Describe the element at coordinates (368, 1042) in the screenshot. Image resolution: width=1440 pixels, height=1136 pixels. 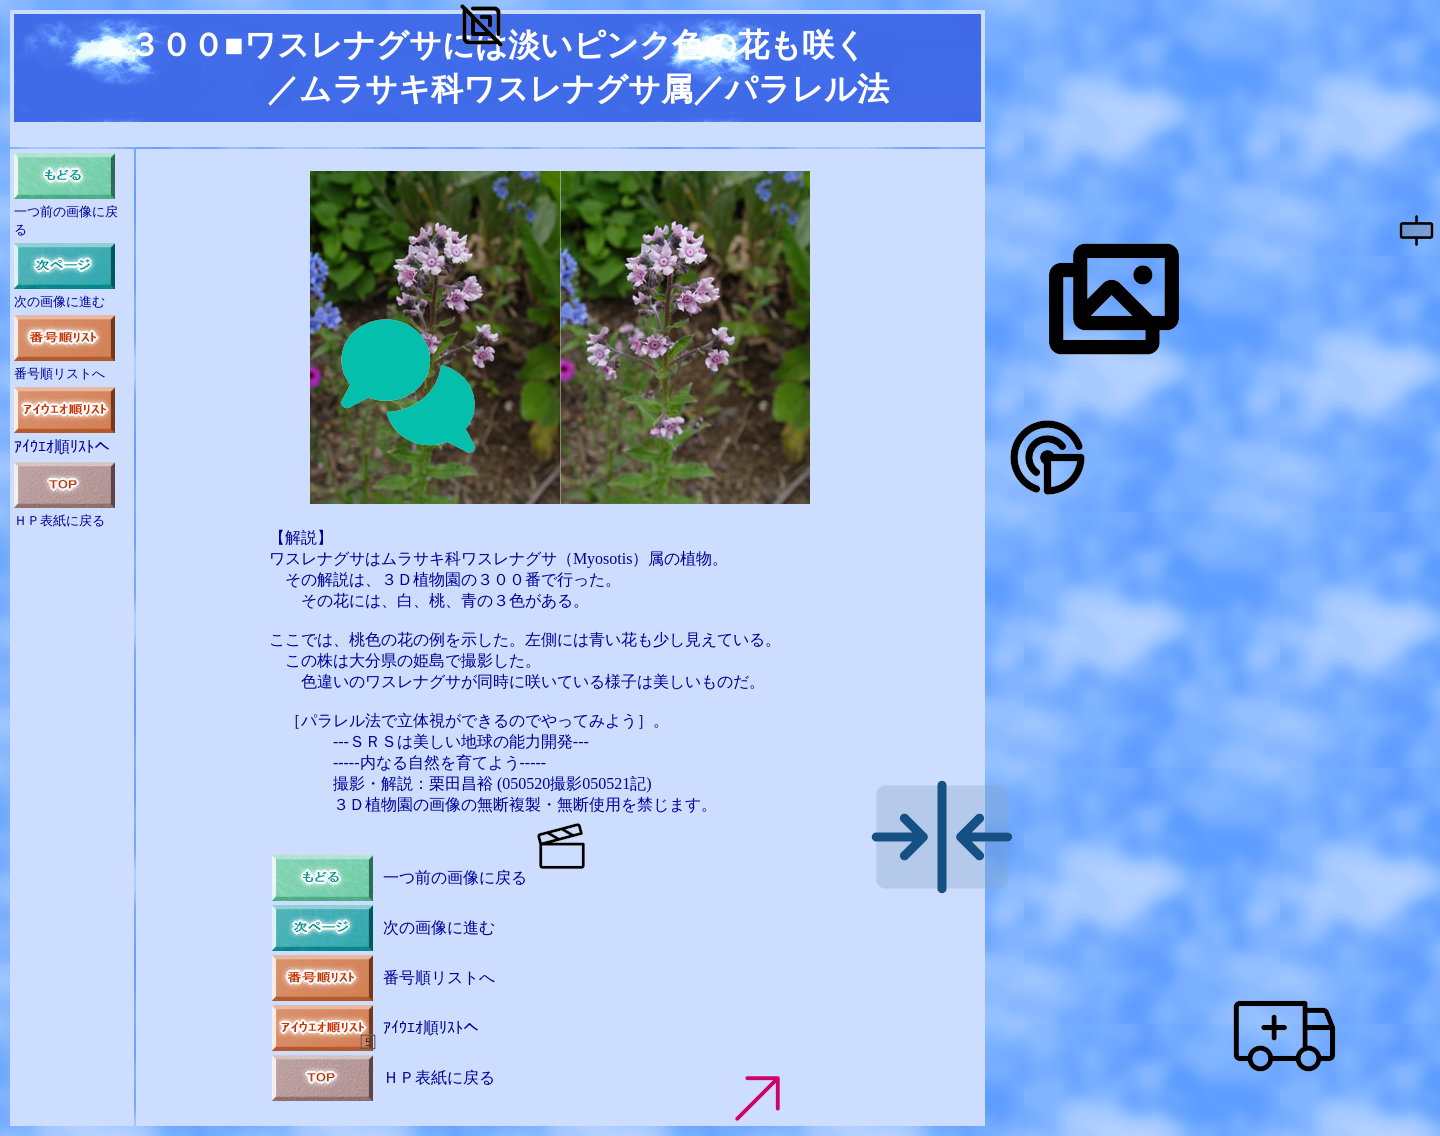
I see `select or navigate to item number five` at that location.